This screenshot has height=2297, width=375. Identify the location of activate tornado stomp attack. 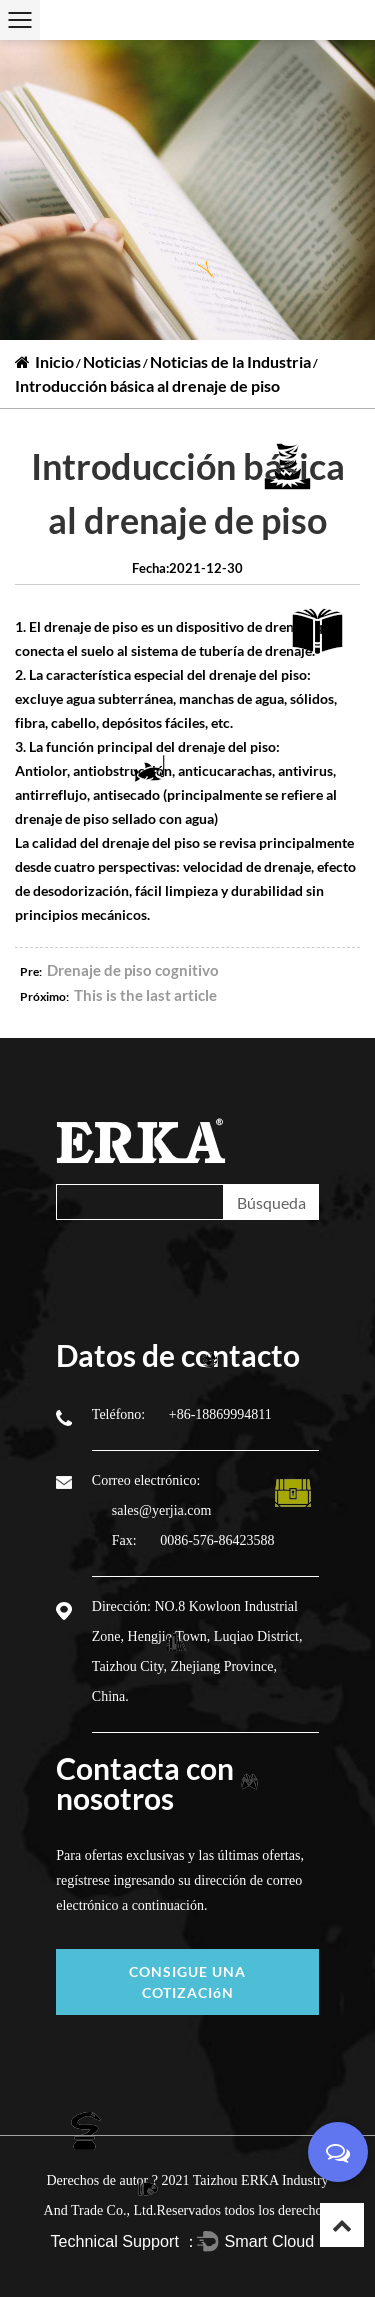
(287, 466).